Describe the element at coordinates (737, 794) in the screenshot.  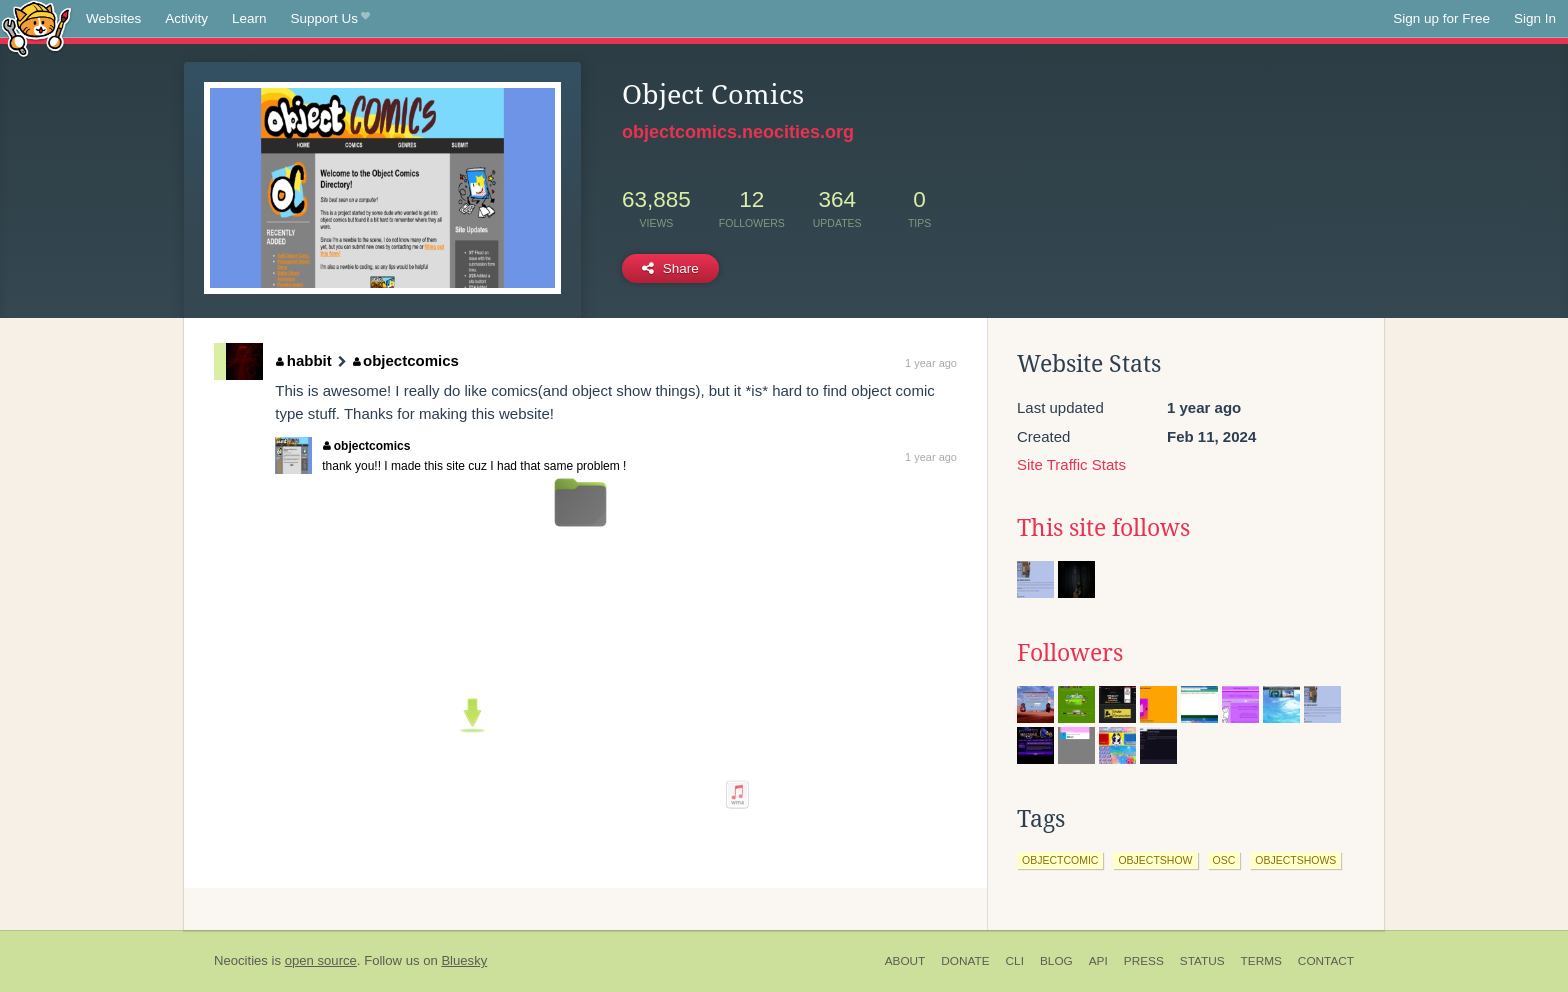
I see `a windows media audio file` at that location.